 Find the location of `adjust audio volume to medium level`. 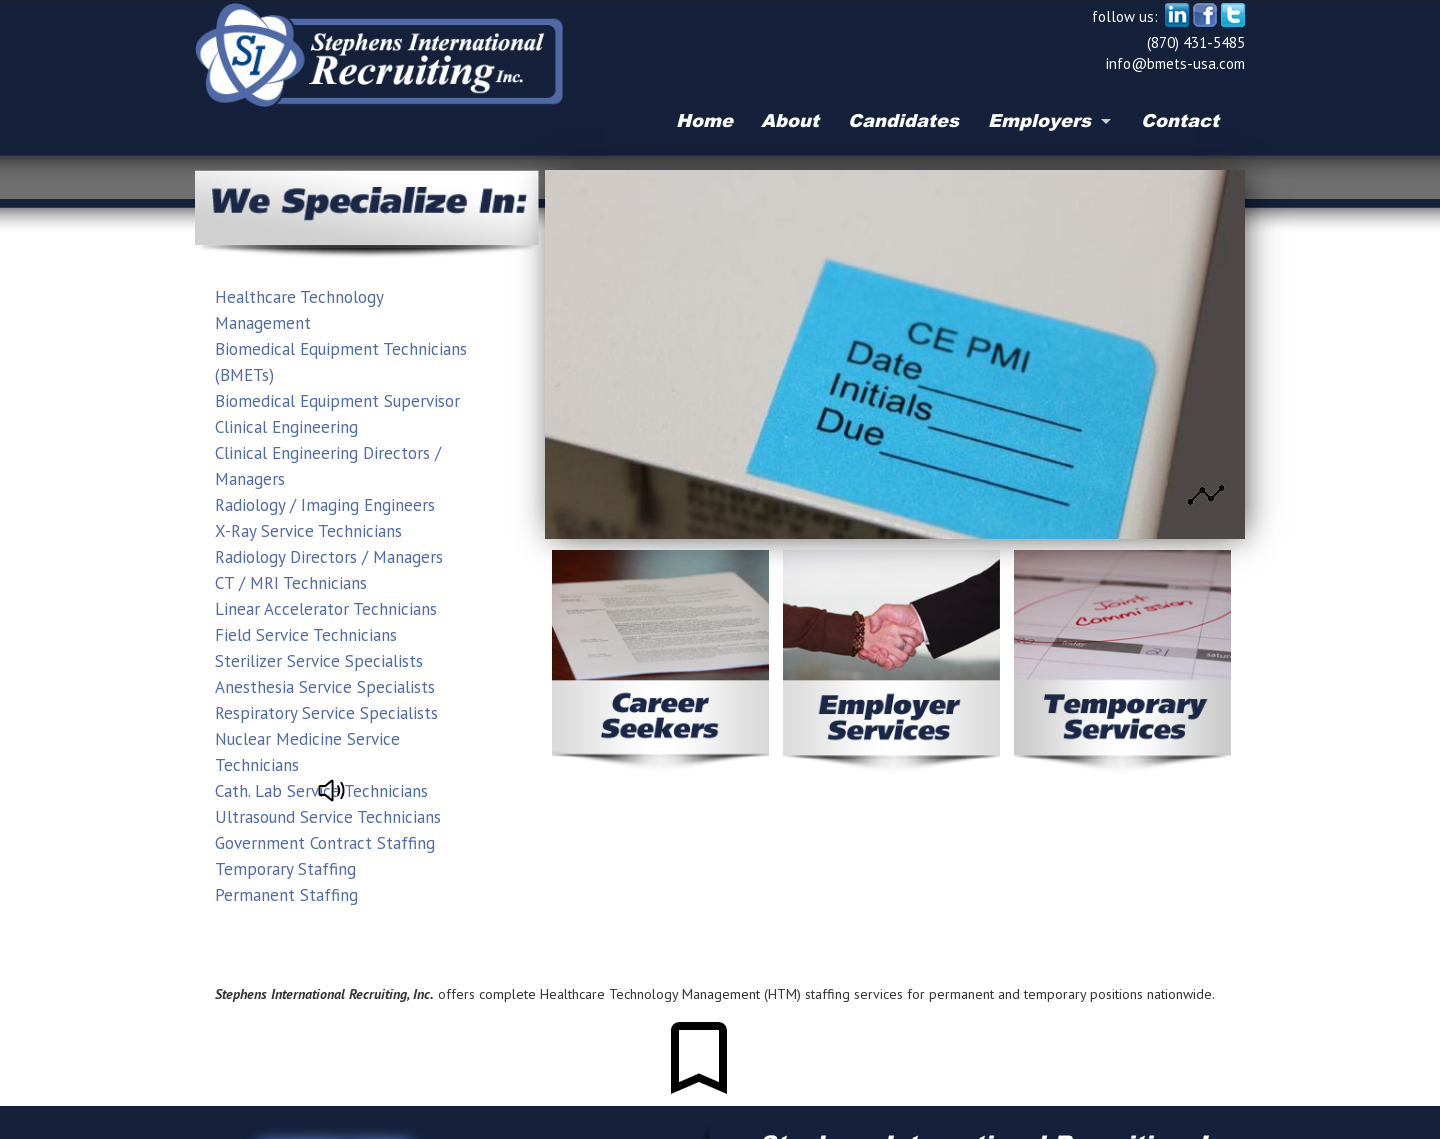

adjust audio volume to medium level is located at coordinates (331, 790).